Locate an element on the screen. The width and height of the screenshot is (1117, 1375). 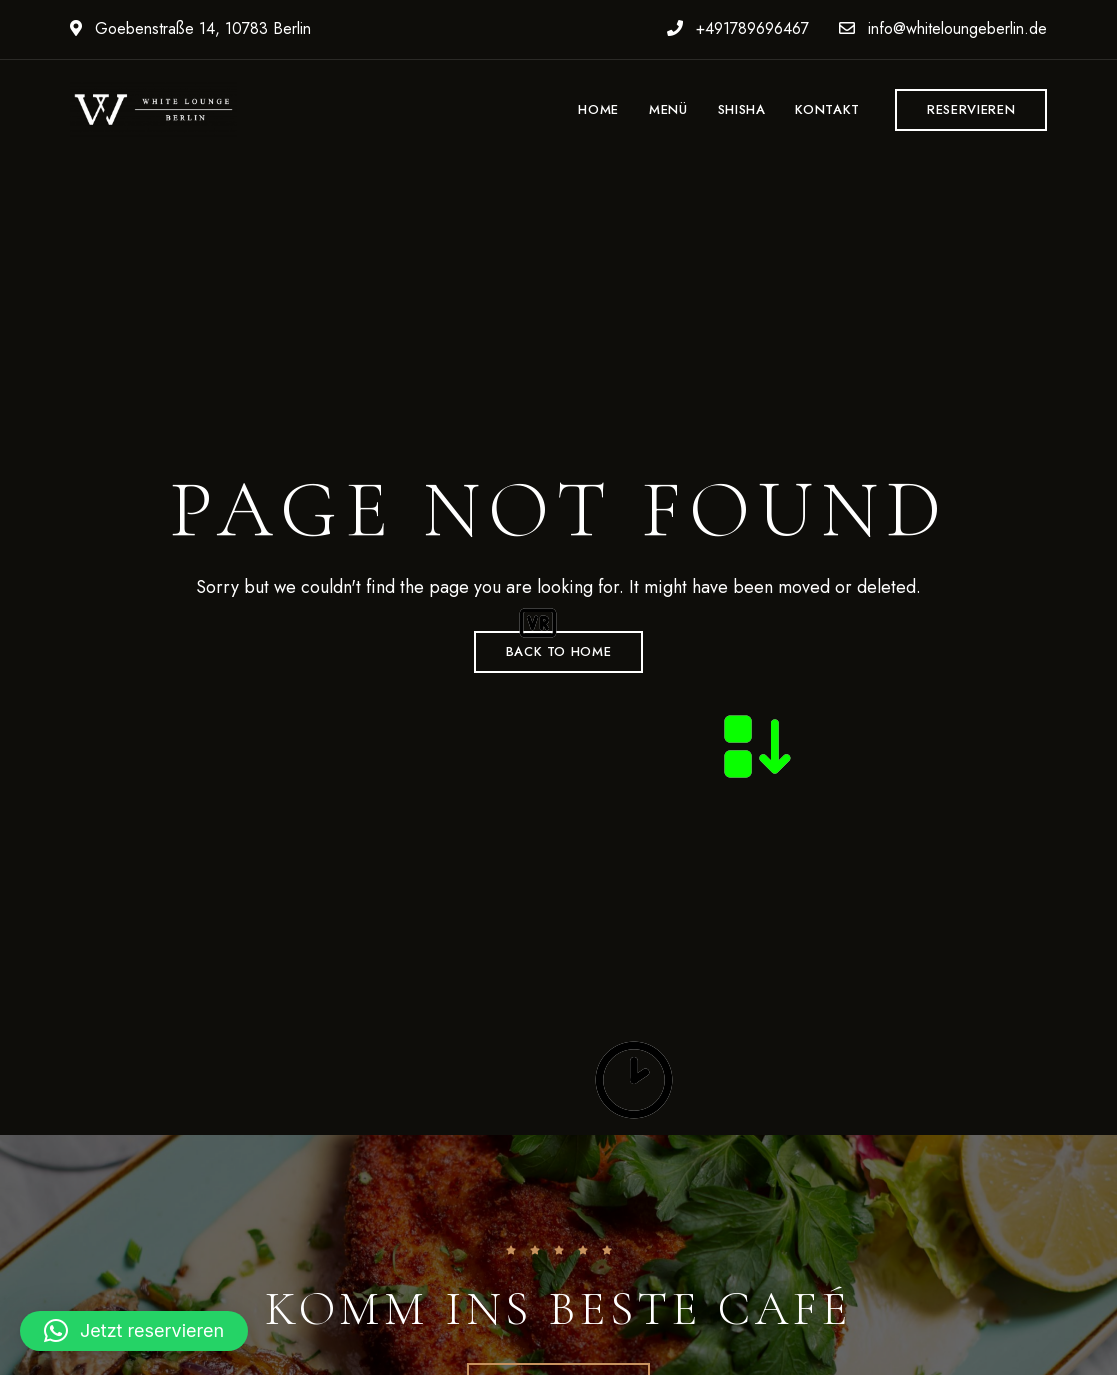
access virtual reality mode or features is located at coordinates (538, 623).